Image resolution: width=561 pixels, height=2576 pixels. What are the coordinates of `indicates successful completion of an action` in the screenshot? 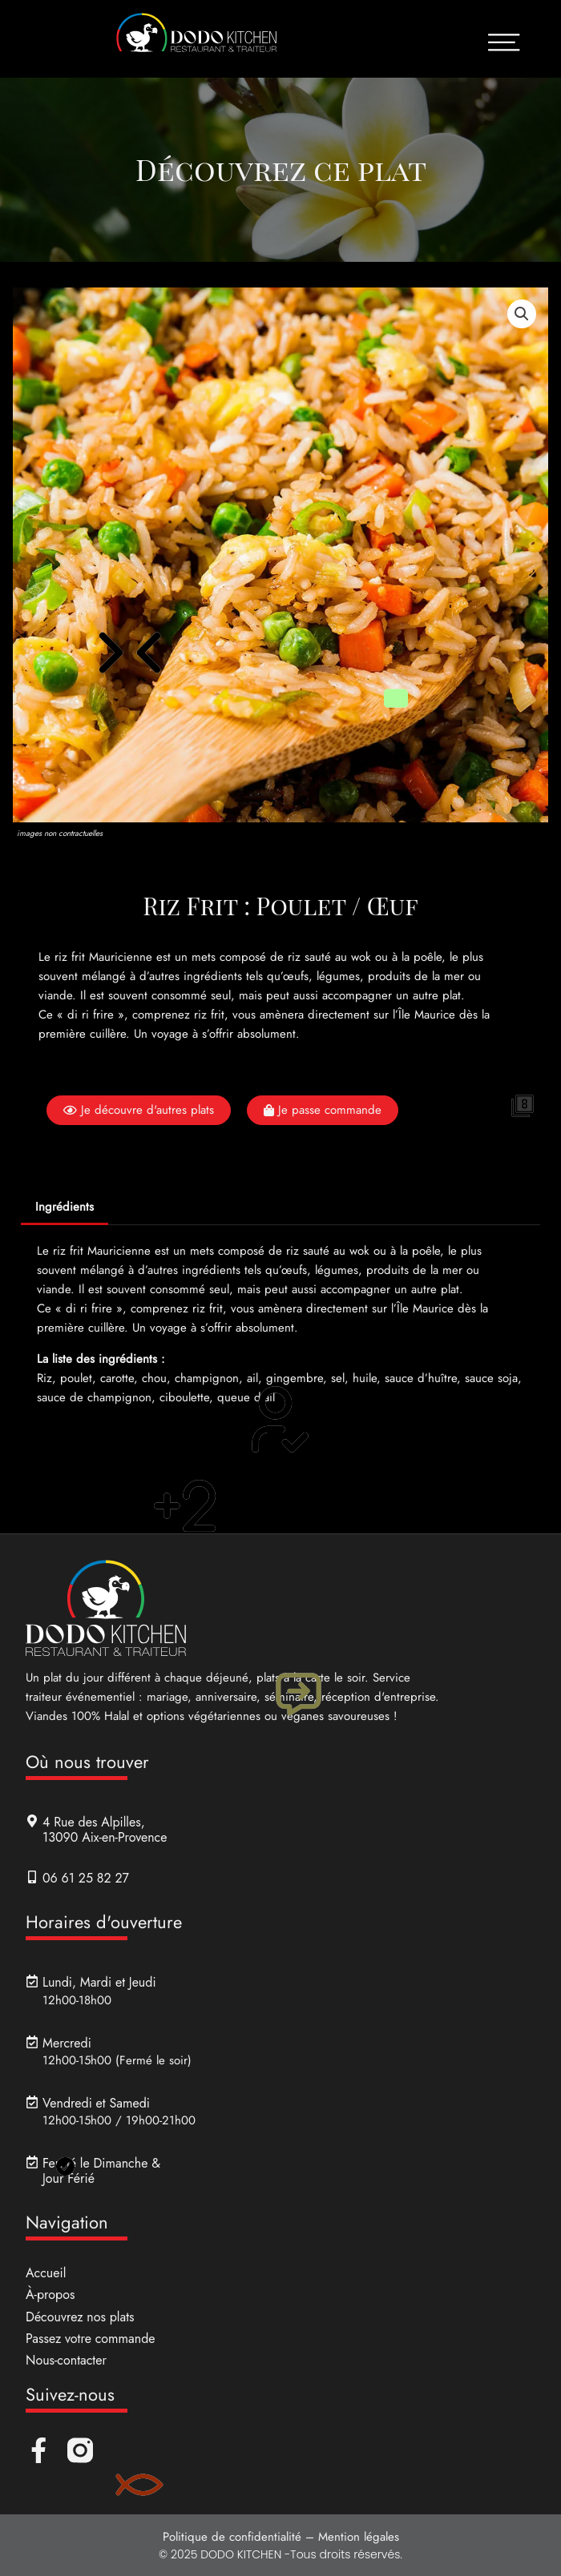 It's located at (65, 2166).